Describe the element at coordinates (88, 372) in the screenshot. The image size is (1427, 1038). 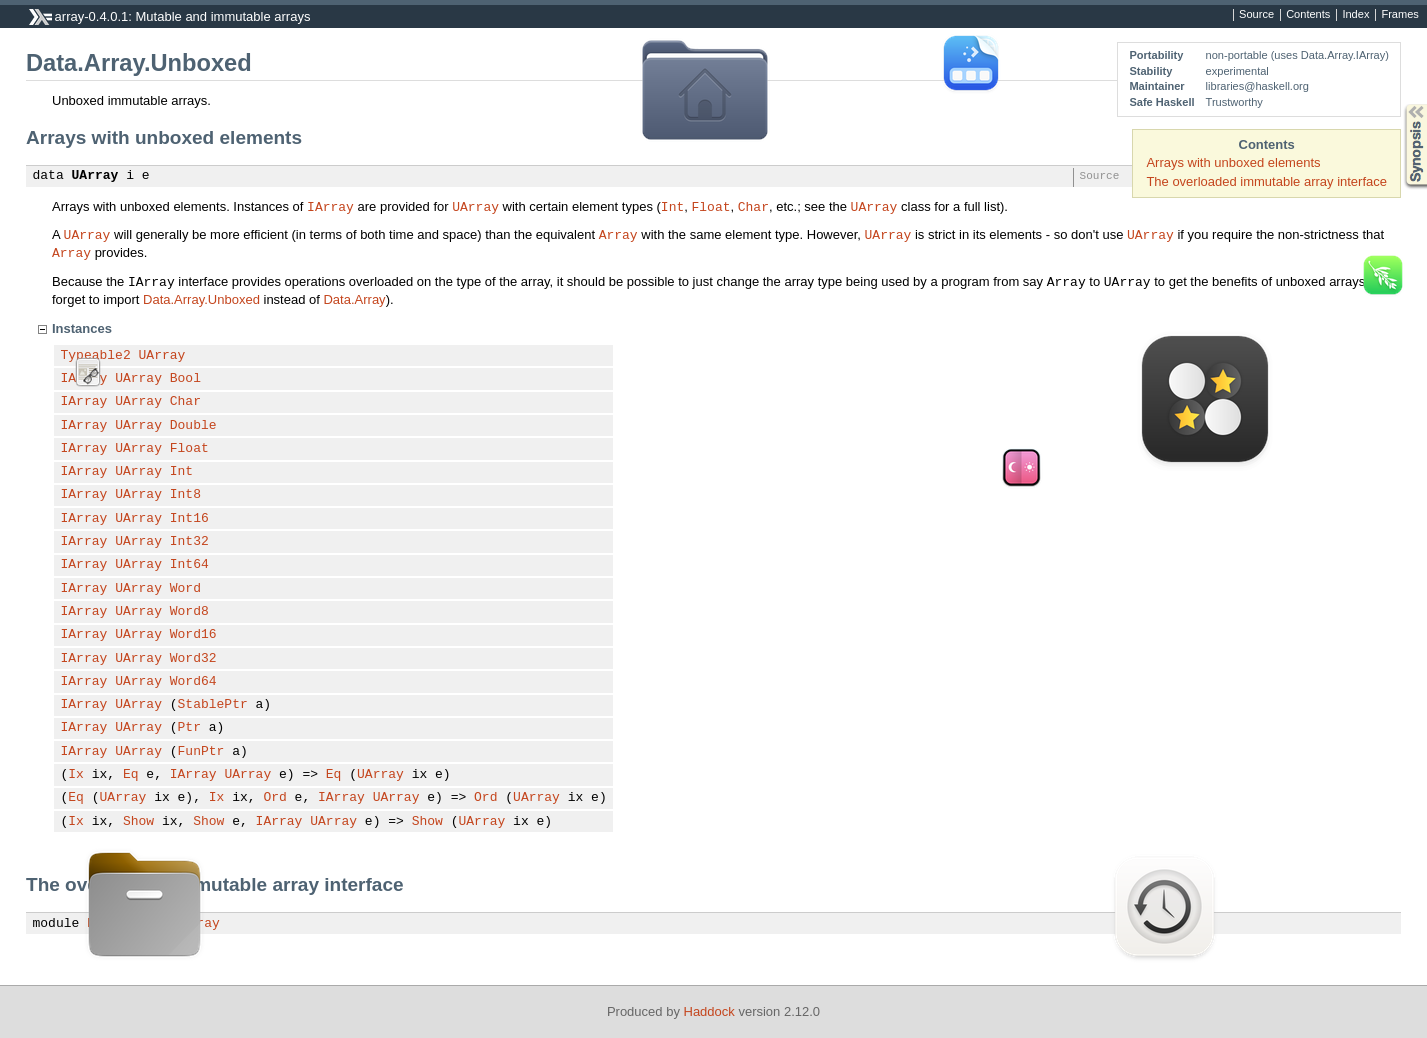
I see `open the documents app` at that location.